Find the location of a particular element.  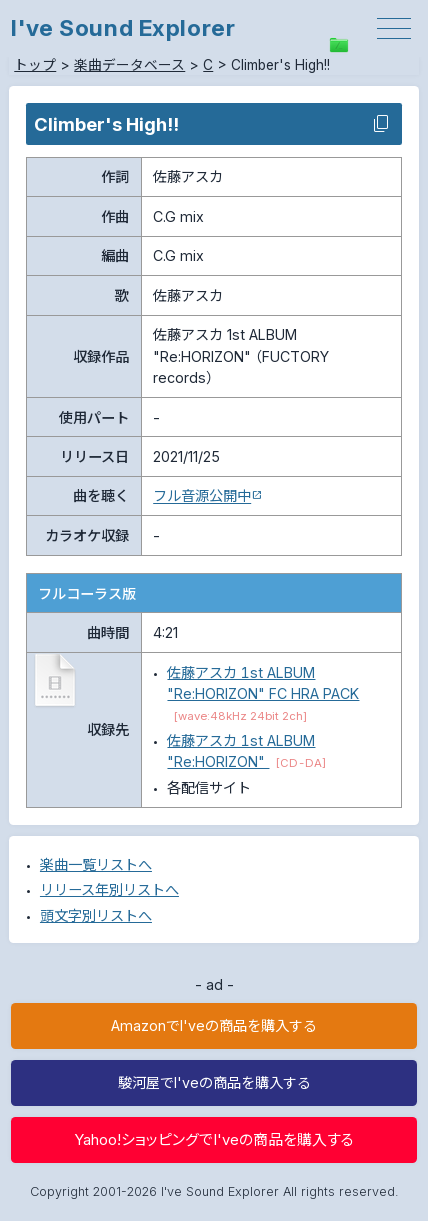

a subtitle file (.srt) for video content is located at coordinates (55, 681).